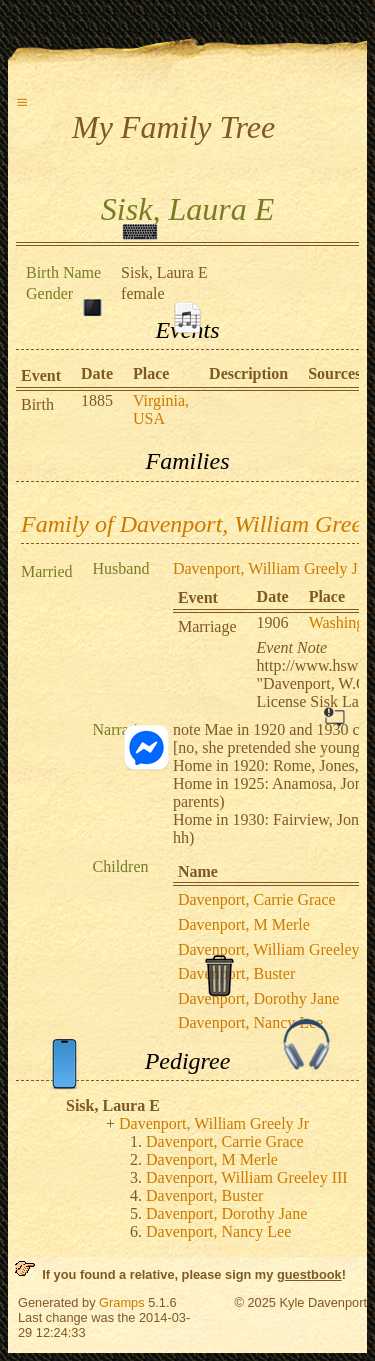  What do you see at coordinates (140, 232) in the screenshot?
I see `indicates an extended keyboard is connected` at bounding box center [140, 232].